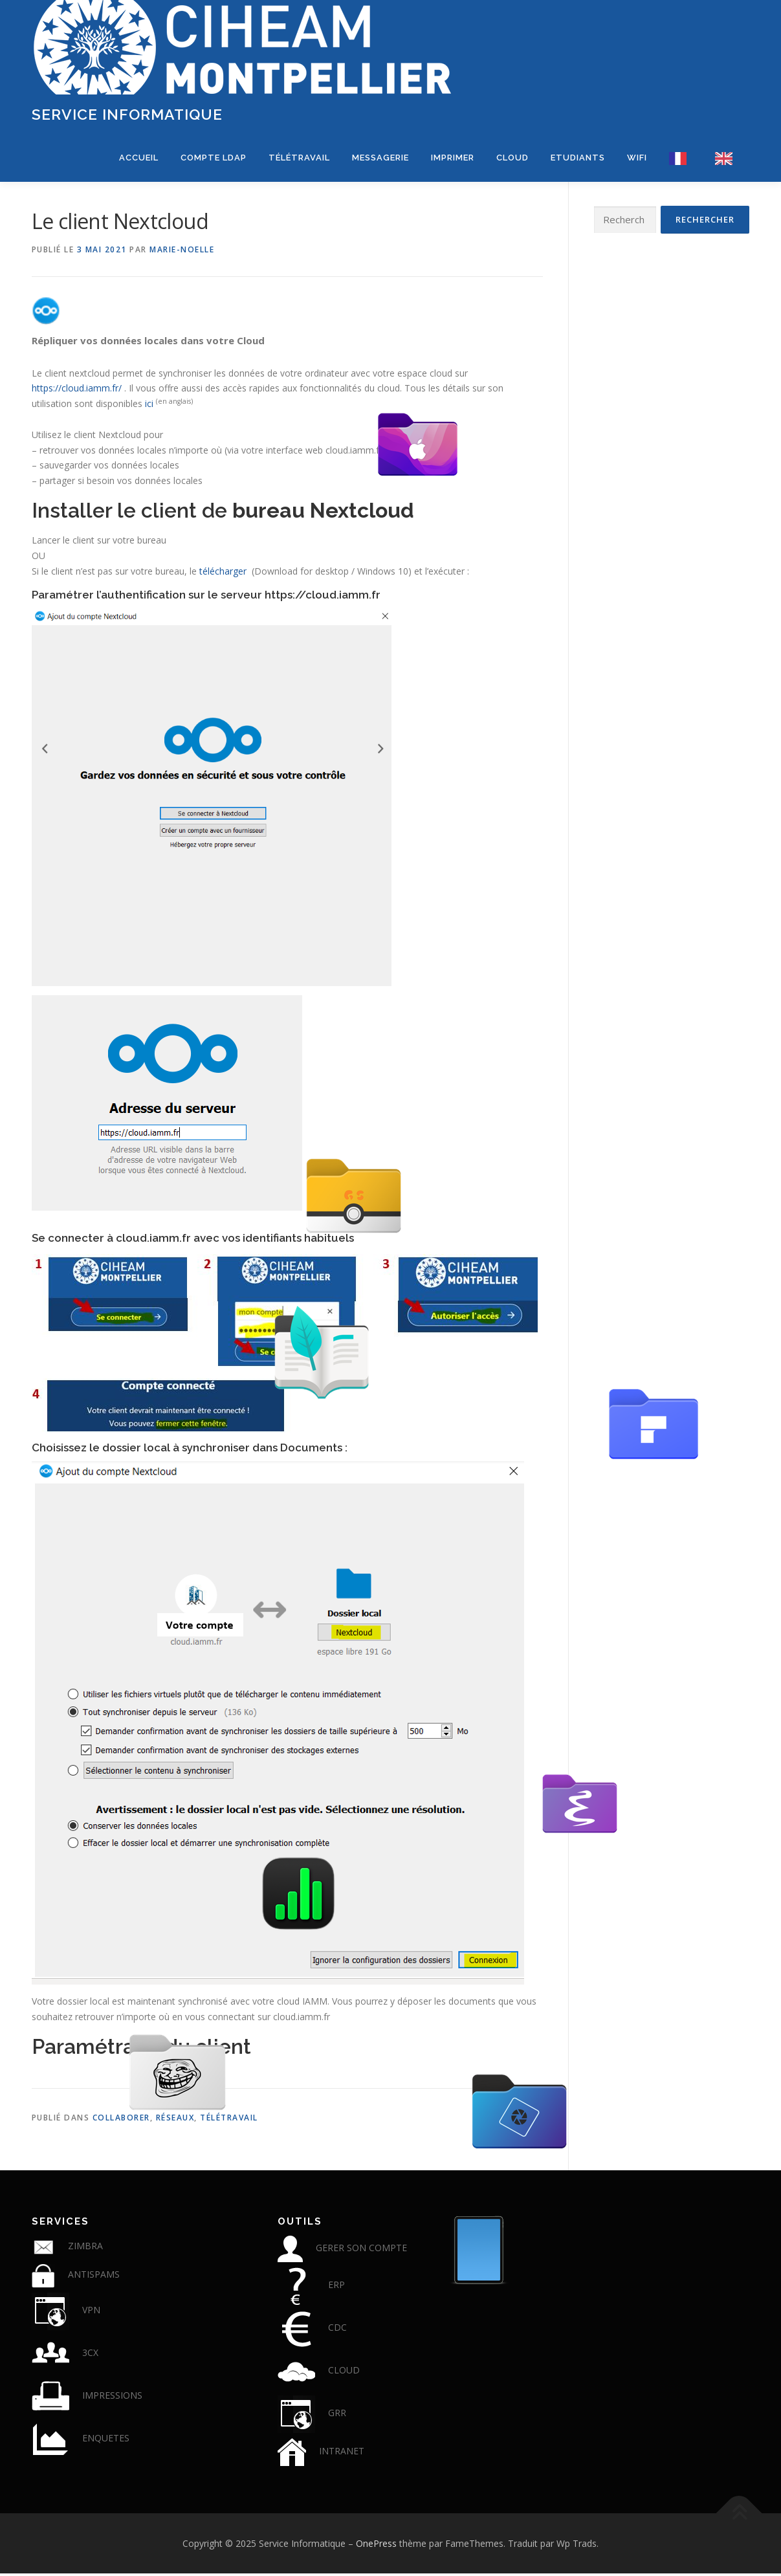  I want to click on open mac os monterey system folder, so click(417, 446).